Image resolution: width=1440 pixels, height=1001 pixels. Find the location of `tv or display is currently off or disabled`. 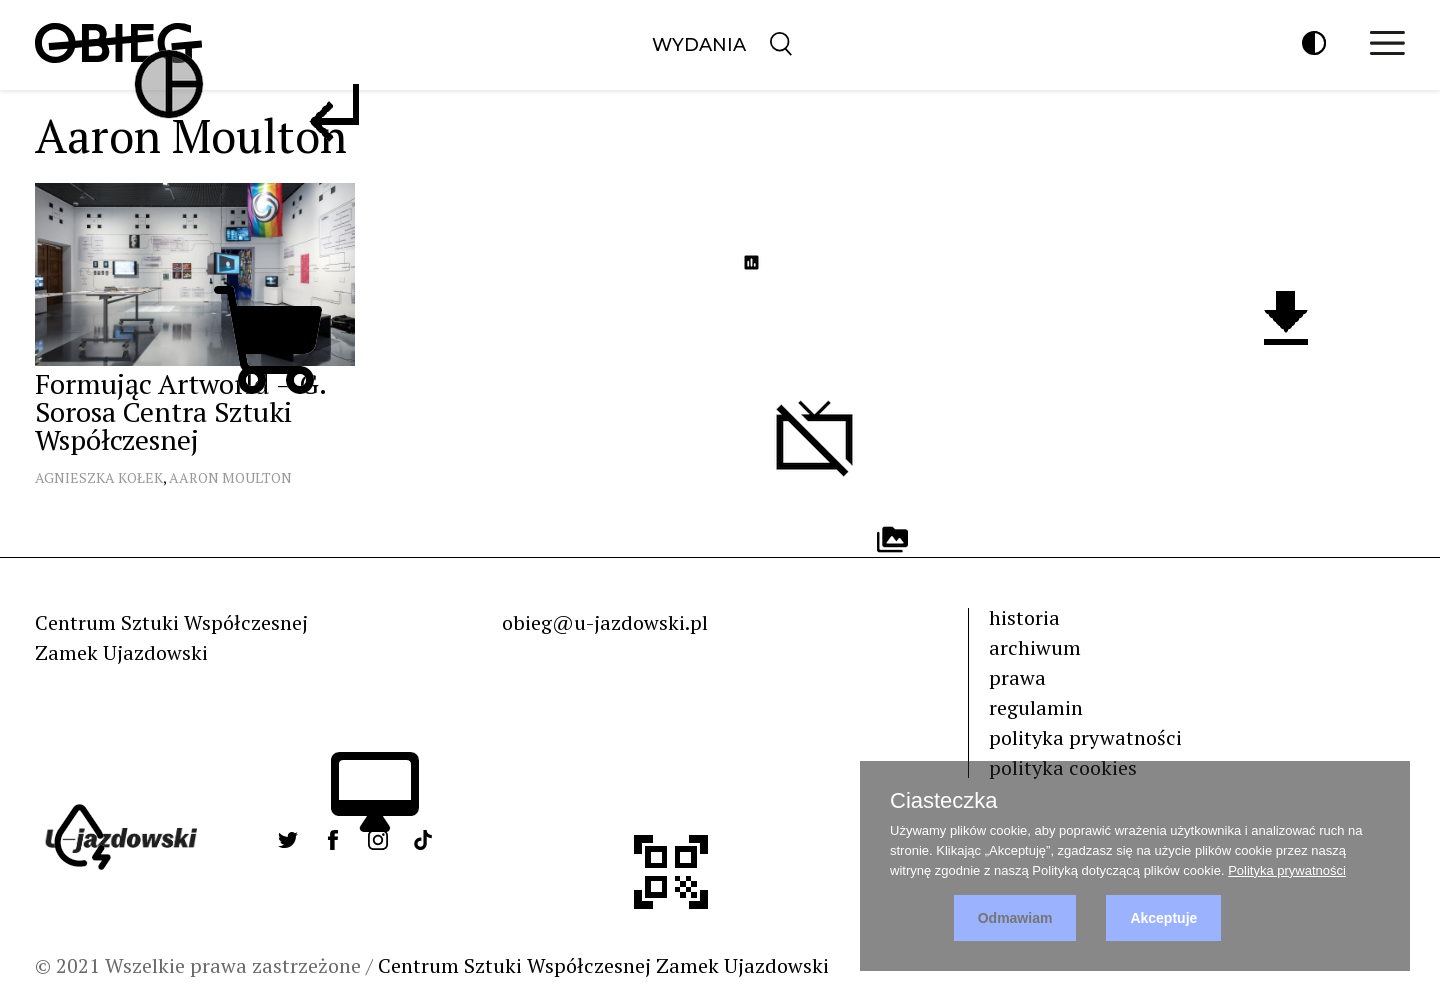

tv or display is currently off or disabled is located at coordinates (814, 438).